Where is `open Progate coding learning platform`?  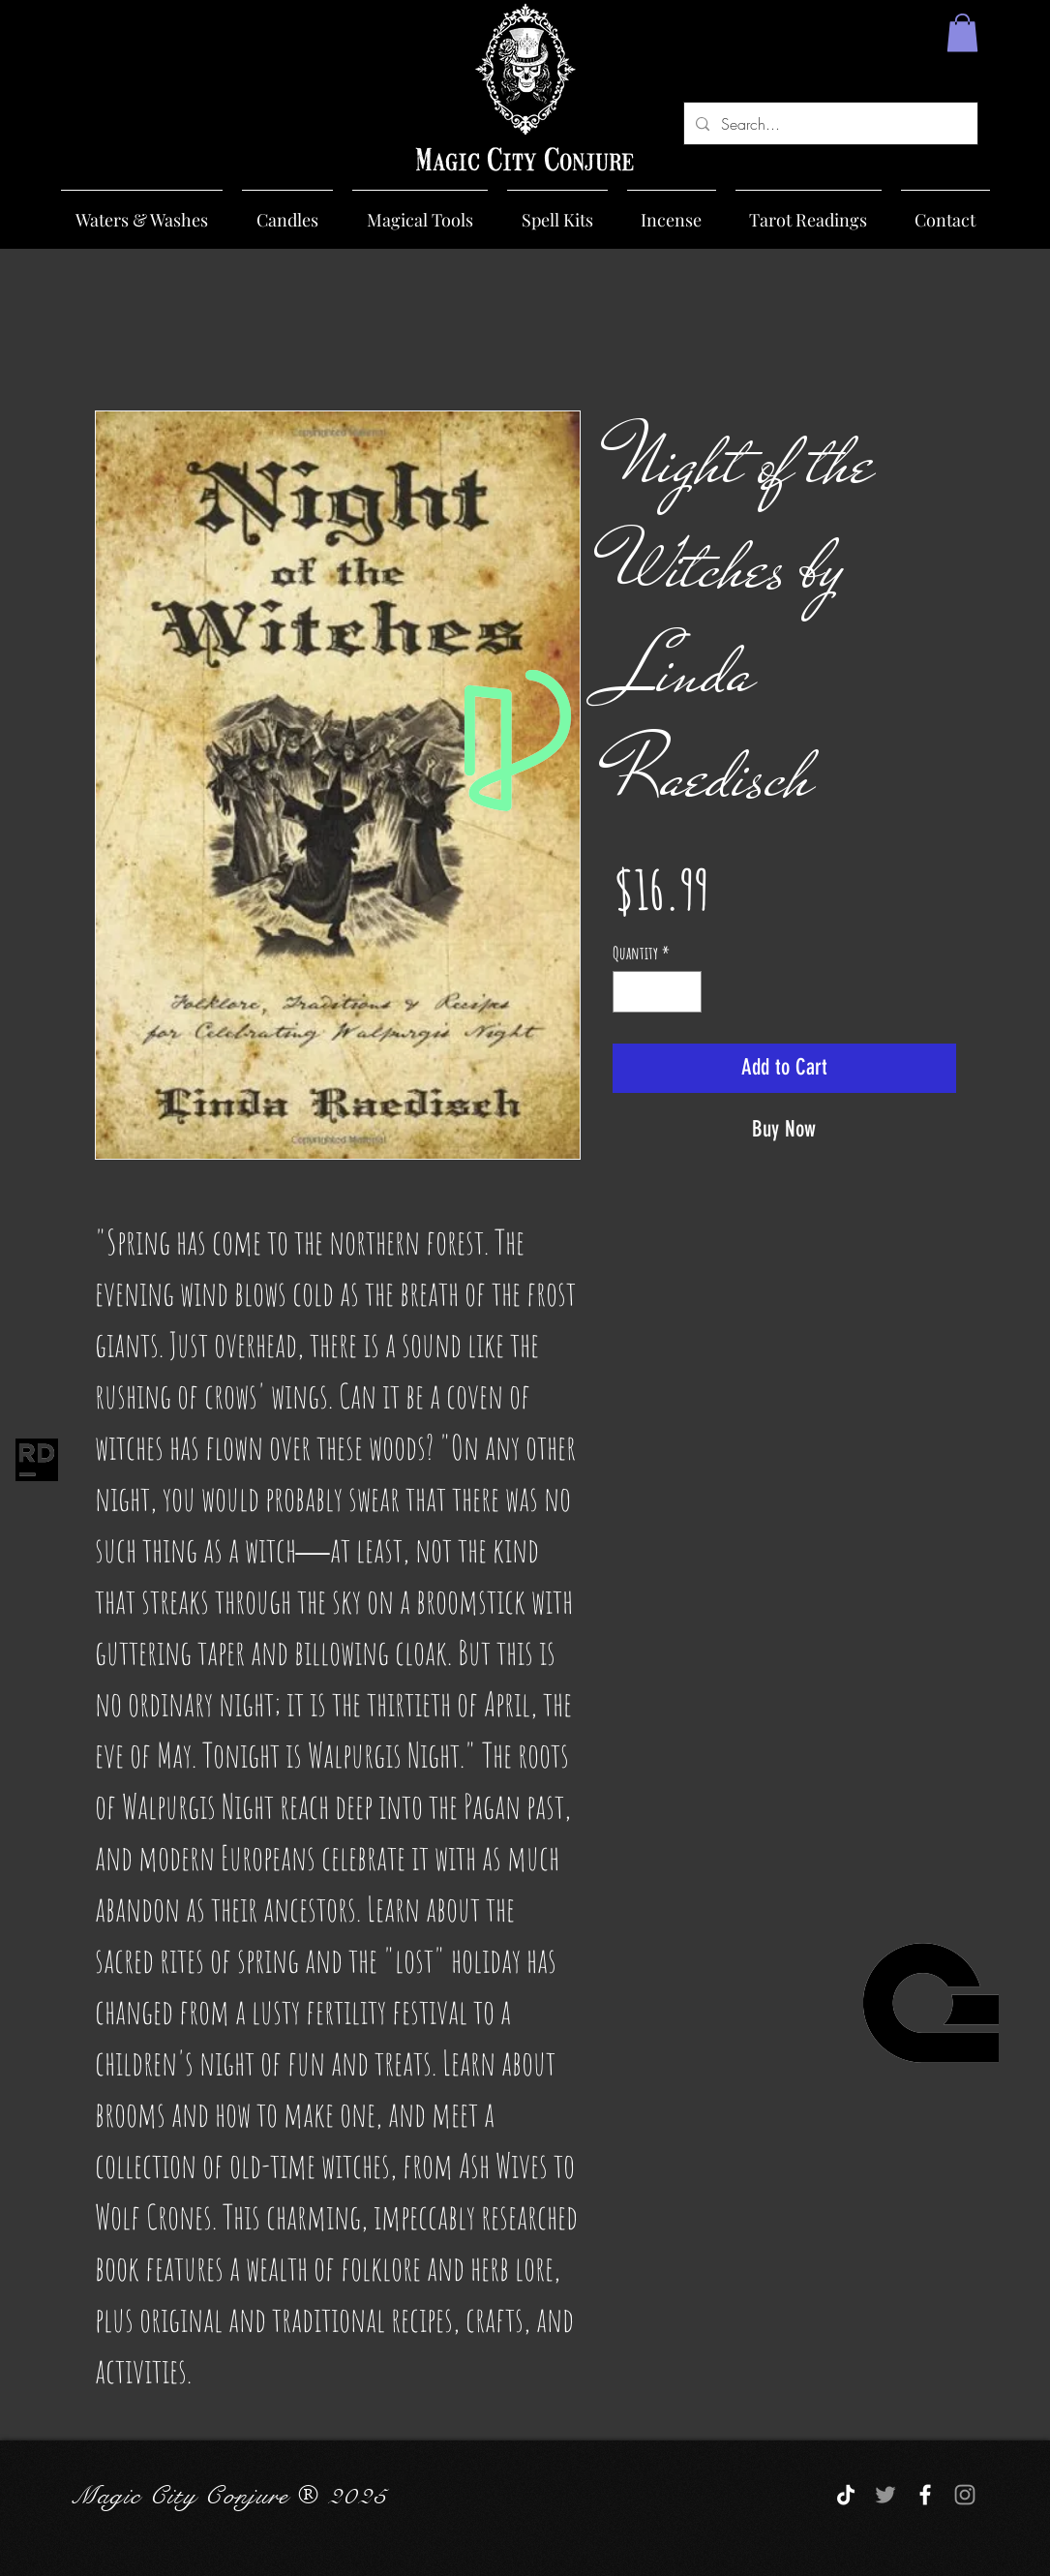
open Progate coding learning platform is located at coordinates (518, 741).